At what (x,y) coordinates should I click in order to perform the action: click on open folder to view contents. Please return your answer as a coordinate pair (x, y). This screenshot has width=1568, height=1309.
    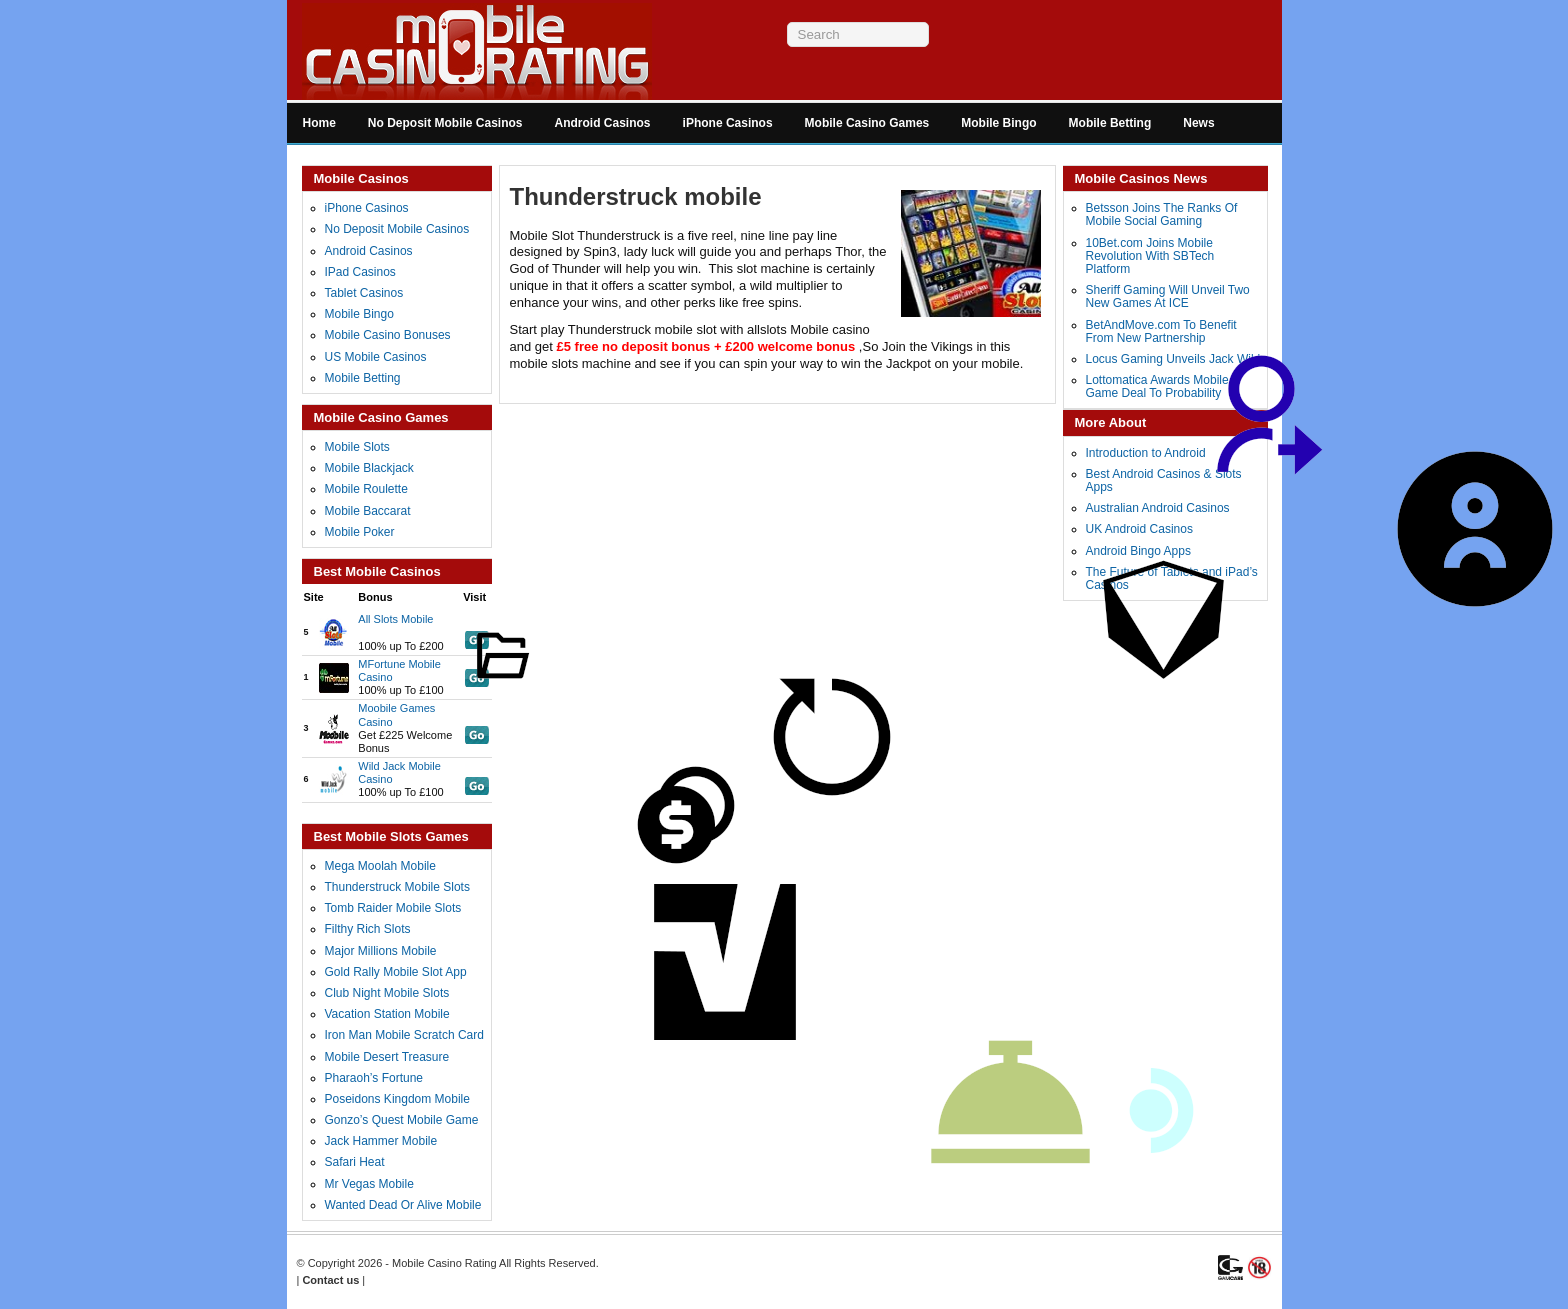
    Looking at the image, I should click on (502, 655).